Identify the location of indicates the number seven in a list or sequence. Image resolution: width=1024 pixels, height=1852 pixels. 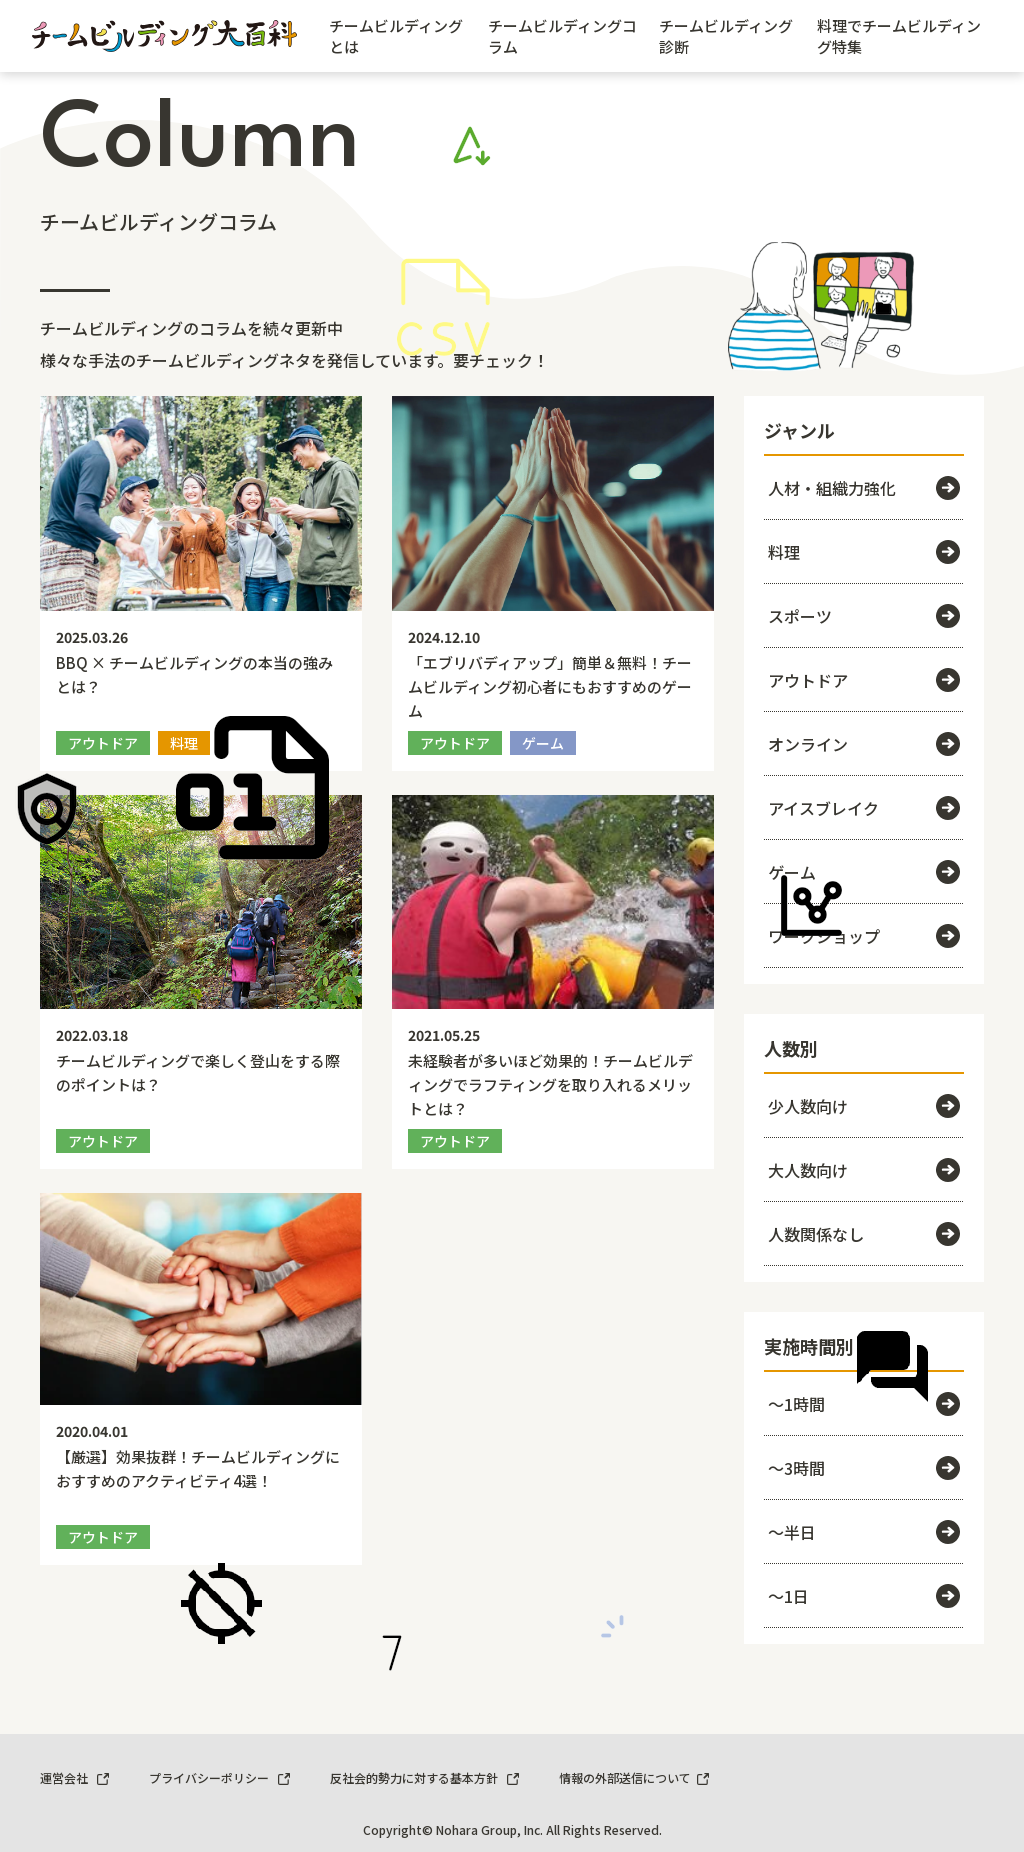
(392, 1653).